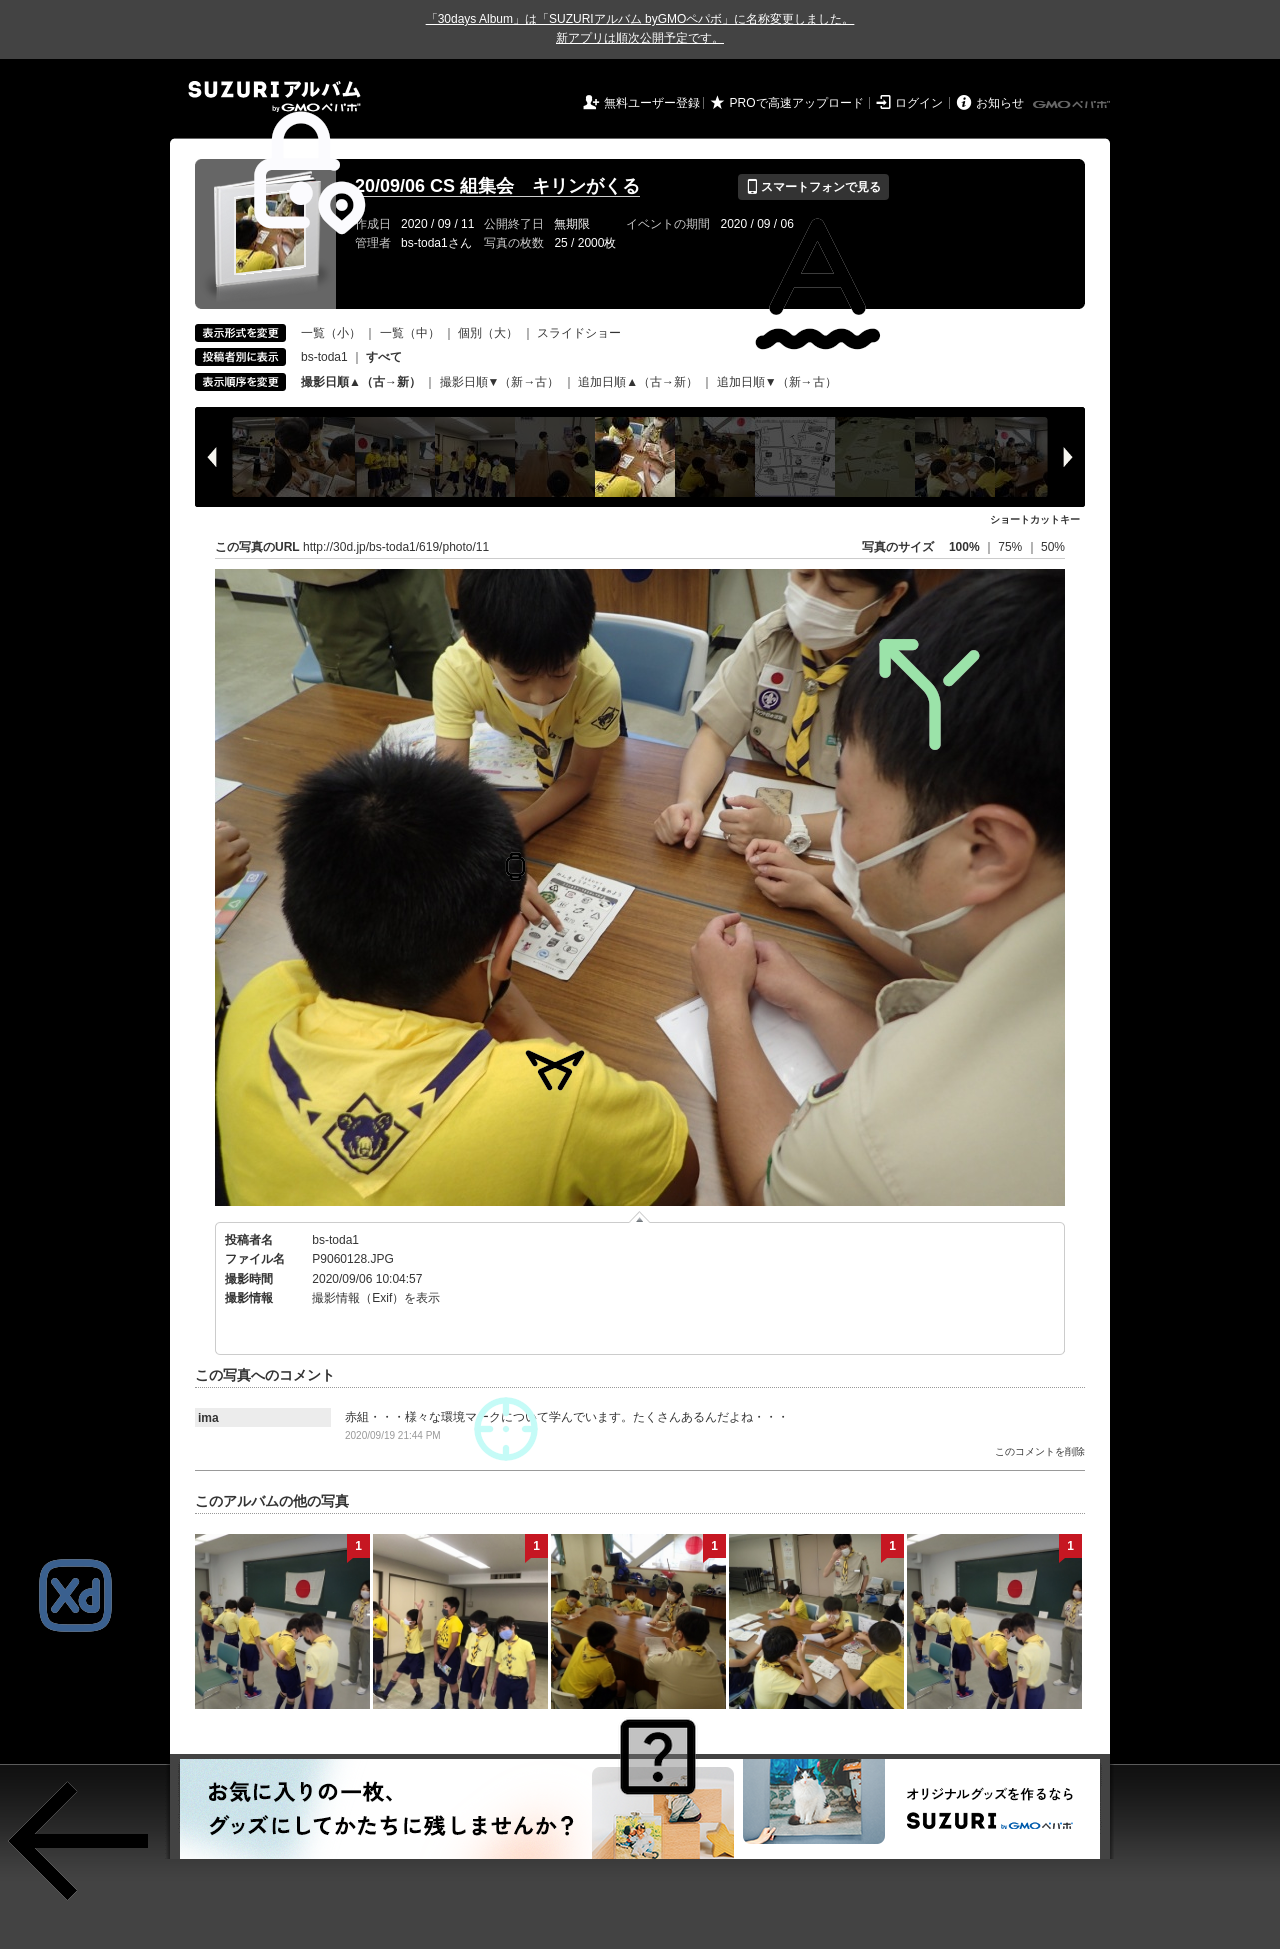  I want to click on access smartwatch settings, so click(515, 866).